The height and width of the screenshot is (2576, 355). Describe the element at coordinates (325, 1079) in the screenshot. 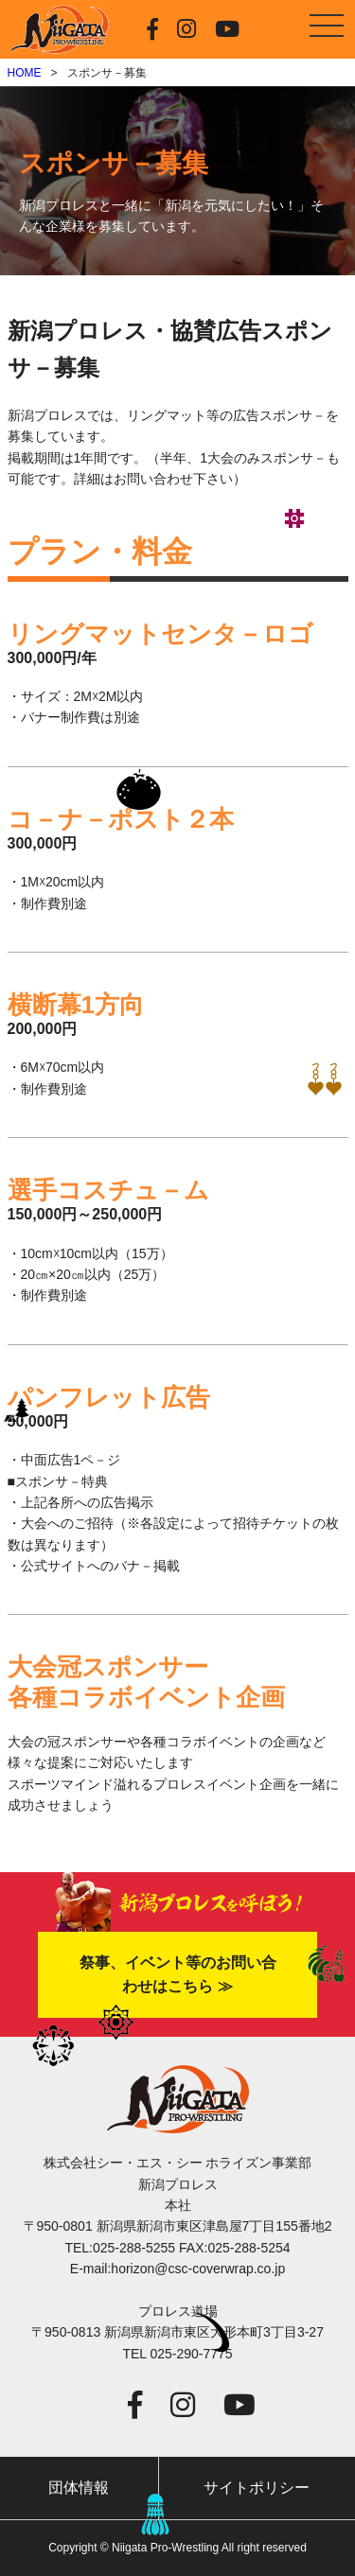

I see `browse heart-shaped earrings in jewelry collection` at that location.